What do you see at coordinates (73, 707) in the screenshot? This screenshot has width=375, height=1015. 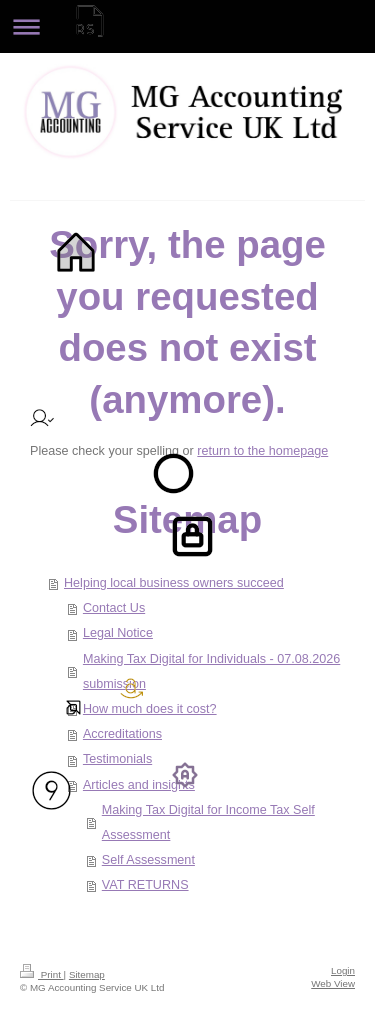 I see `AMD brand logo` at bounding box center [73, 707].